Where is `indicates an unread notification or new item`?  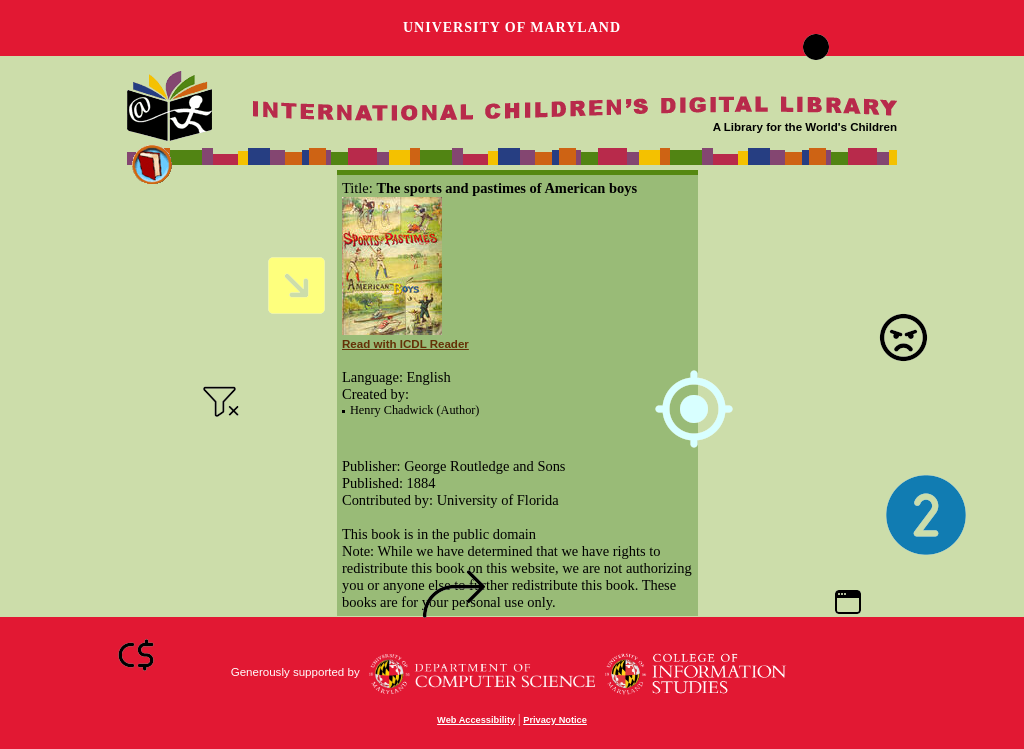 indicates an unread notification or new item is located at coordinates (816, 47).